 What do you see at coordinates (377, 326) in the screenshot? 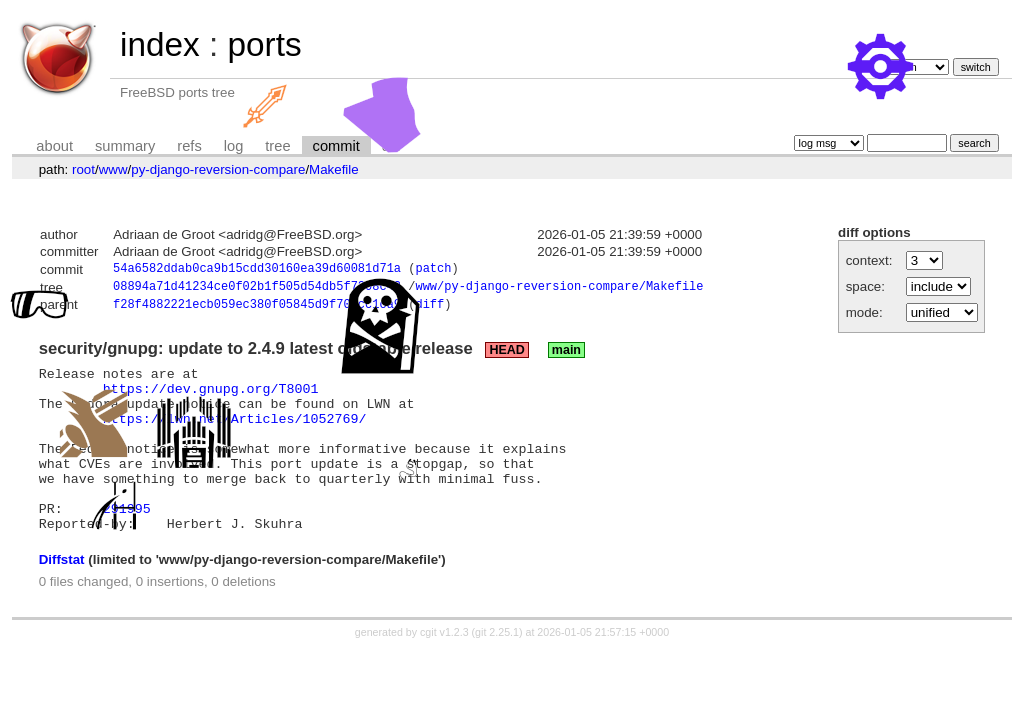
I see `indicates a defeated pirate character or game over state` at bounding box center [377, 326].